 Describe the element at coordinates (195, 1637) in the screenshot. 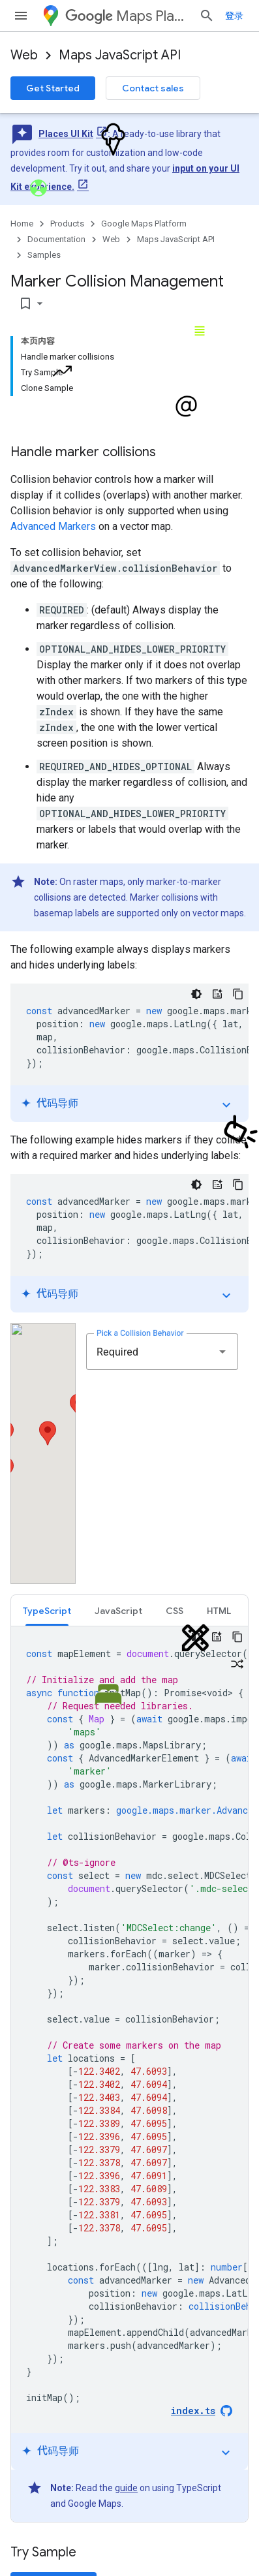

I see `access design tools and services` at that location.